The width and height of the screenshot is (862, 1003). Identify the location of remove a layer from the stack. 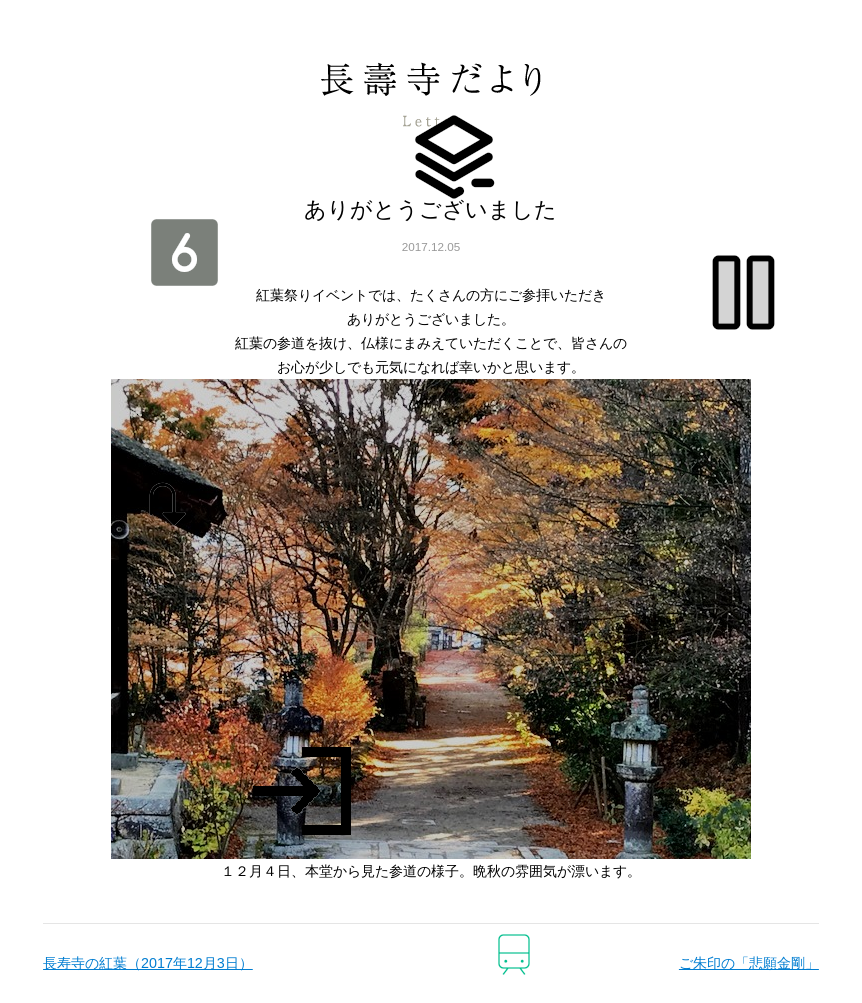
(454, 157).